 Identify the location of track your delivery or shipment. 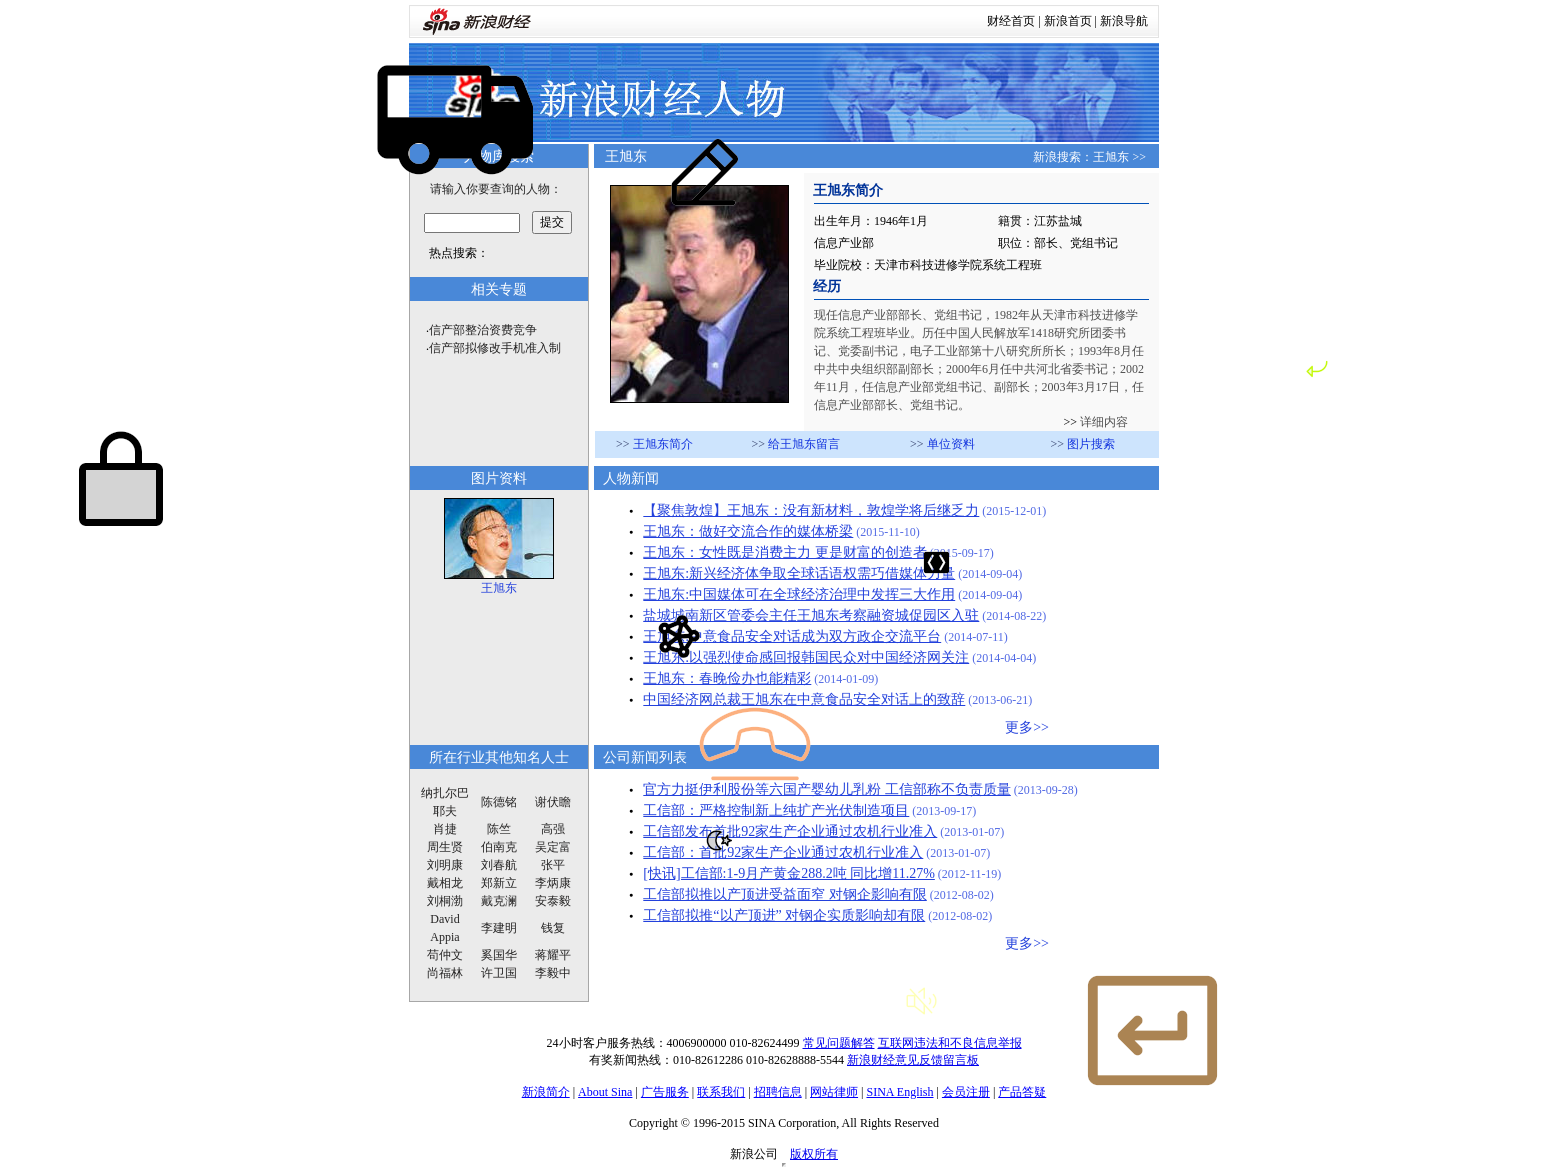
(450, 112).